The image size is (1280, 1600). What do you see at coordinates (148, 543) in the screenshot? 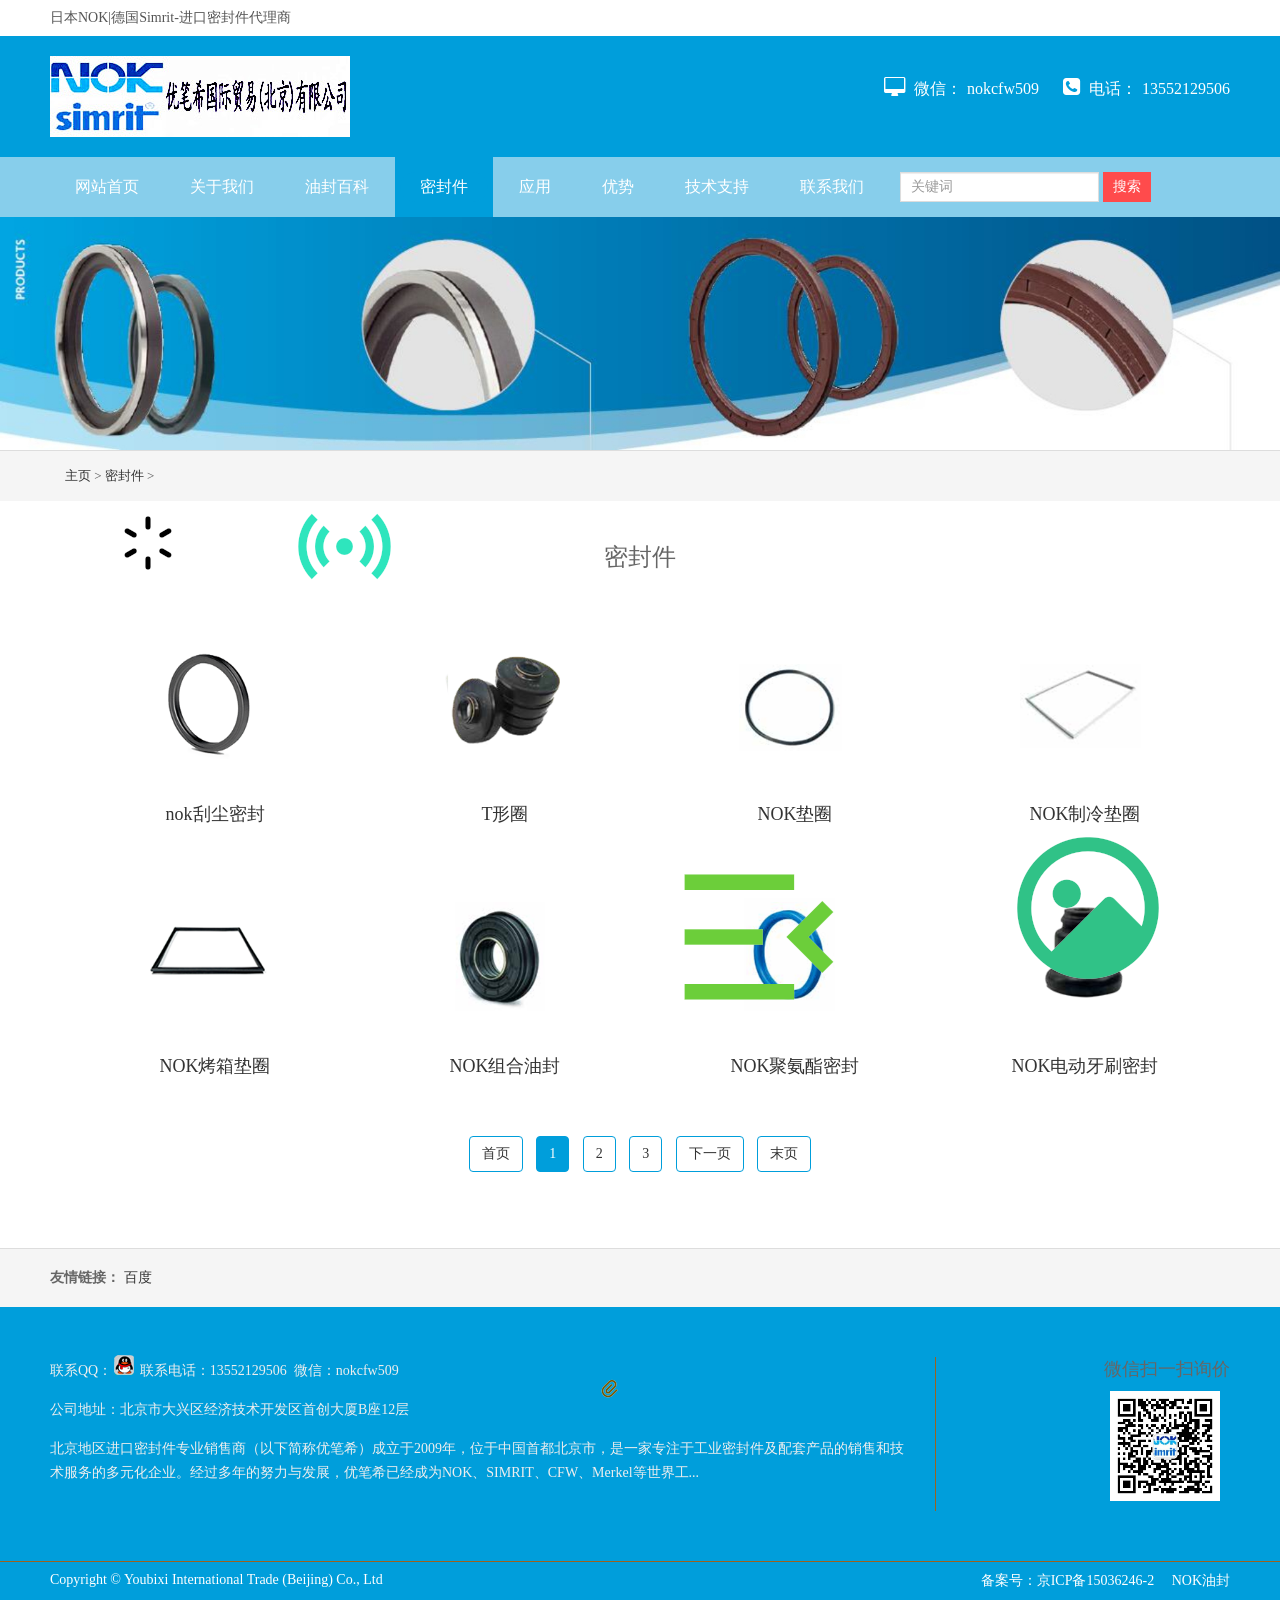
I see `loading content in progress` at bounding box center [148, 543].